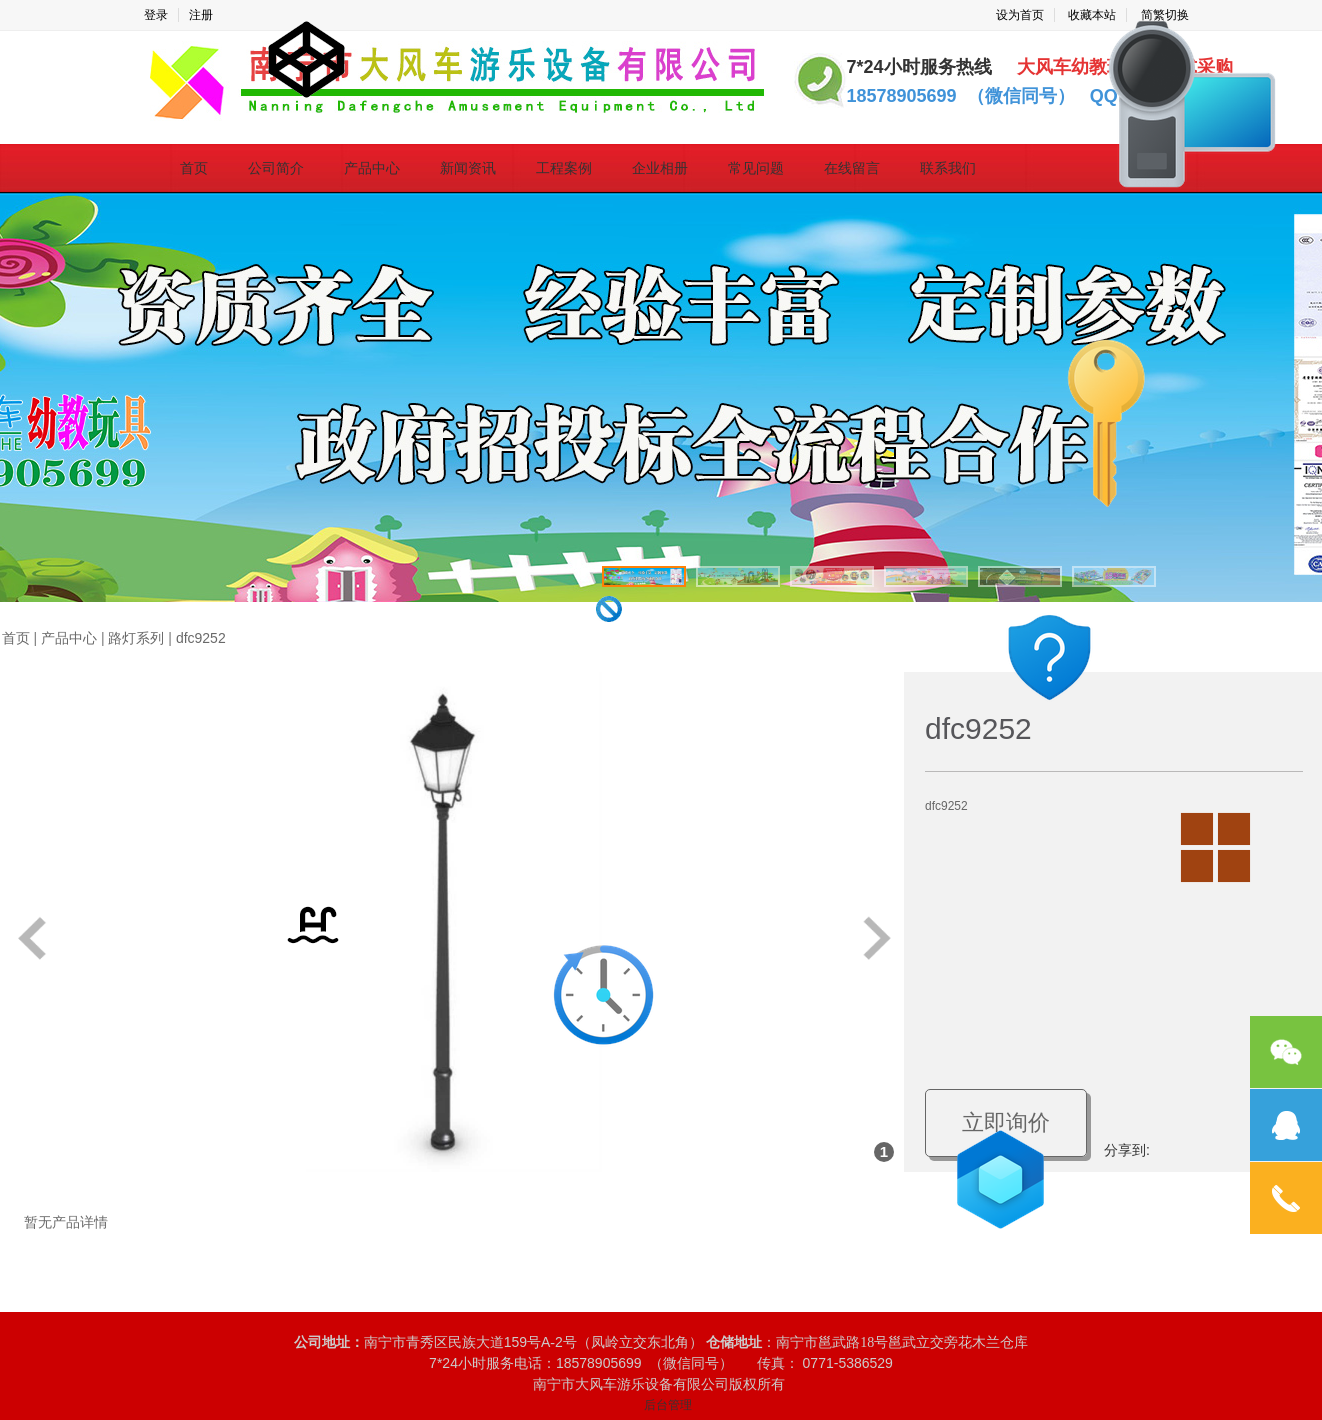 The height and width of the screenshot is (1420, 1322). What do you see at coordinates (1192, 104) in the screenshot?
I see `access video recording device settings` at bounding box center [1192, 104].